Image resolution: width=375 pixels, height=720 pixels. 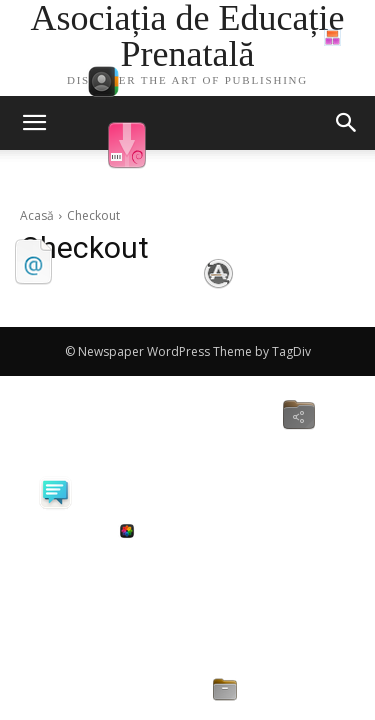 What do you see at coordinates (332, 37) in the screenshot?
I see `select all items in the current view` at bounding box center [332, 37].